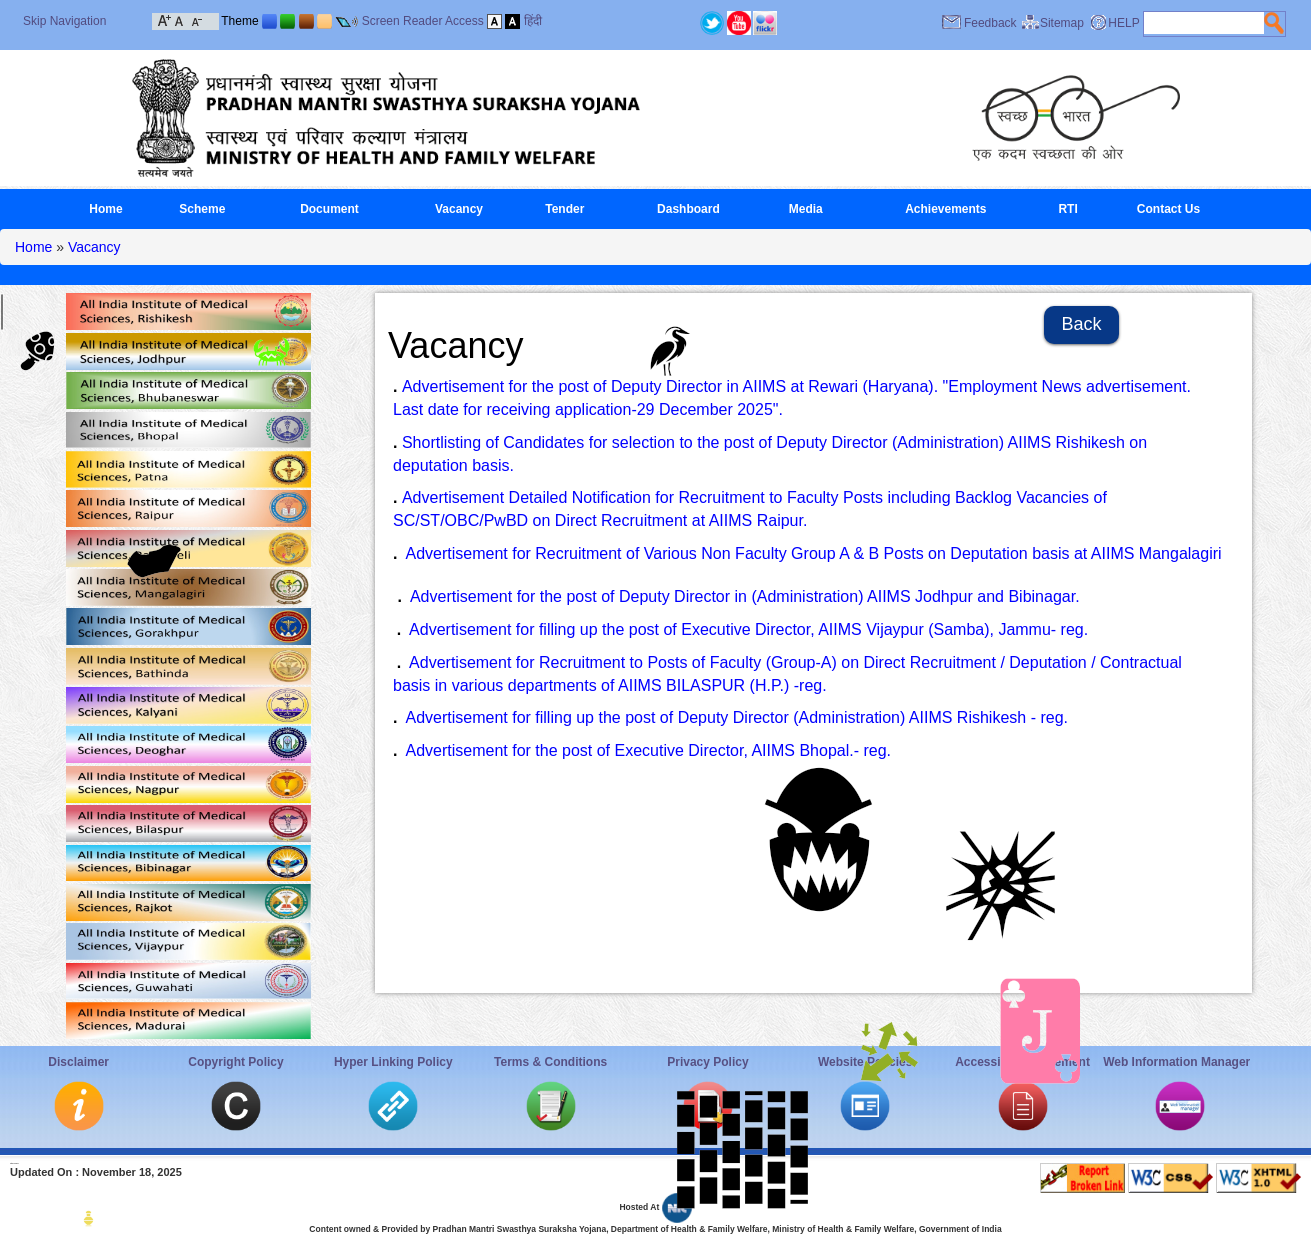  Describe the element at coordinates (271, 352) in the screenshot. I see `indicates a failed or unsuccessful game action` at that location.